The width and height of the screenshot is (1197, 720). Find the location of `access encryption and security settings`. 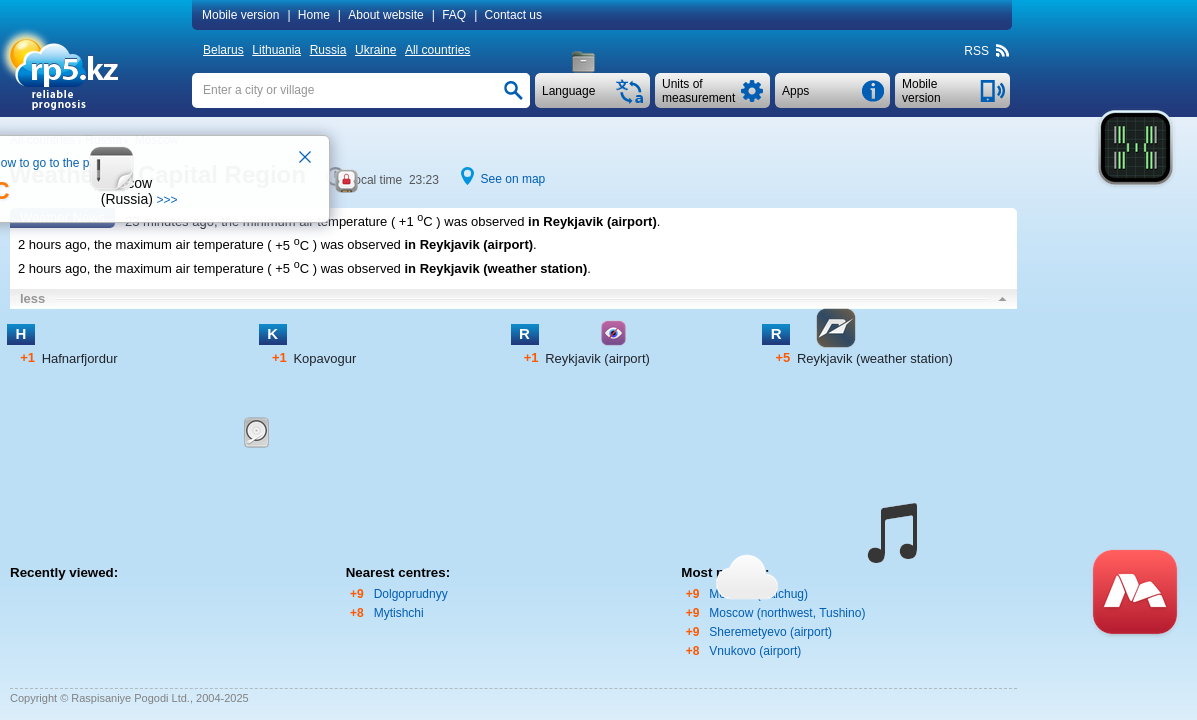

access encryption and security settings is located at coordinates (346, 181).